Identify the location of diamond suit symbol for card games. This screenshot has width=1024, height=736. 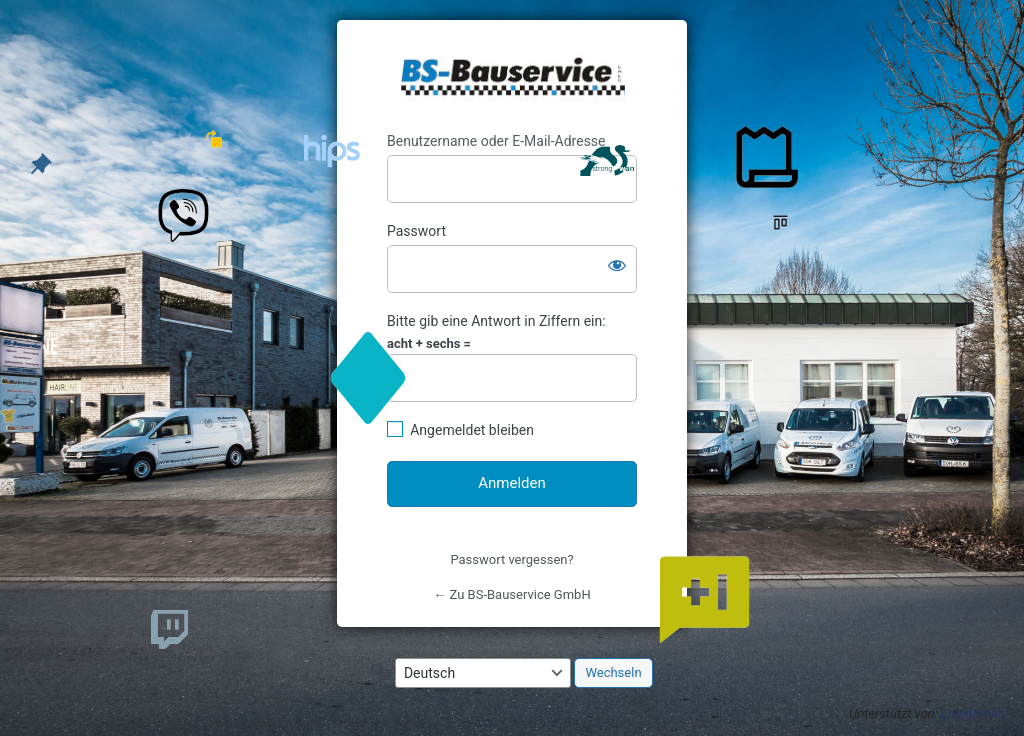
(368, 378).